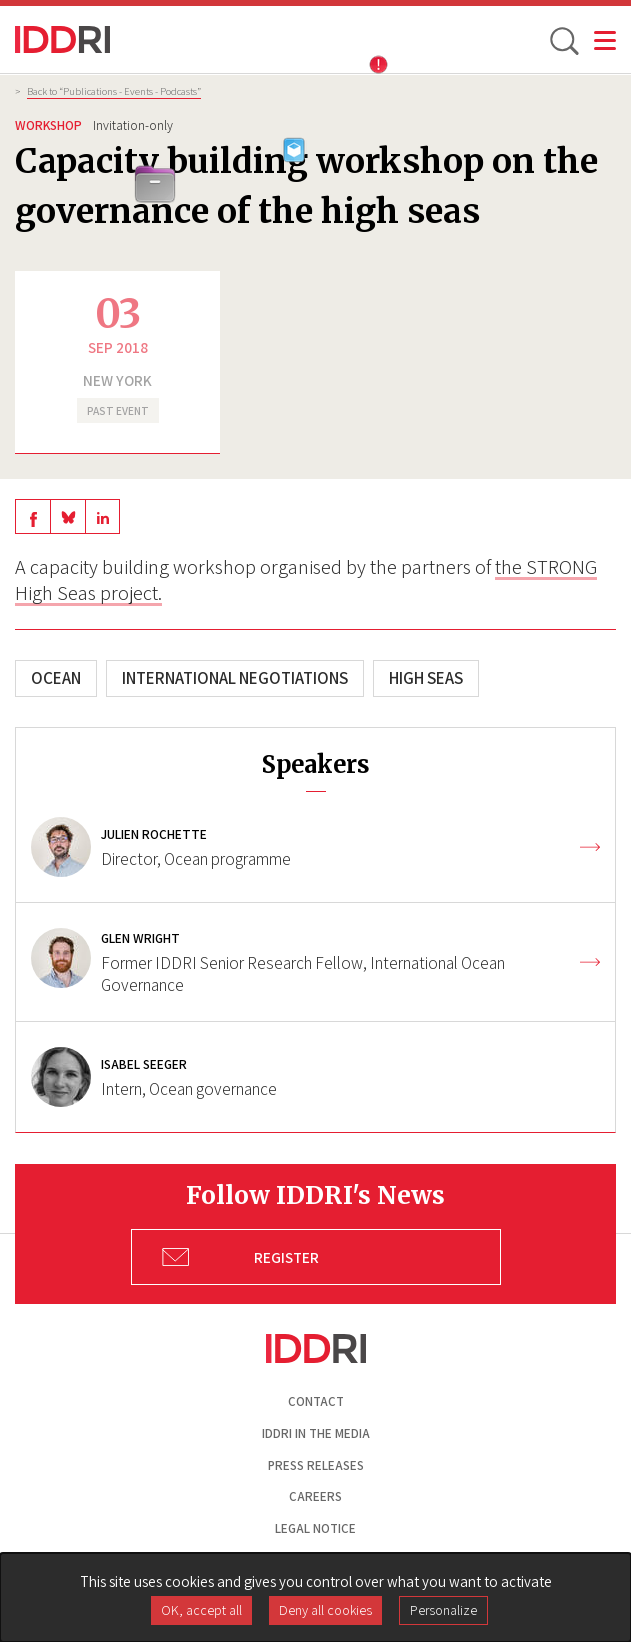 Image resolution: width=631 pixels, height=1642 pixels. I want to click on indicates a warning or alert requiring attention, so click(378, 64).